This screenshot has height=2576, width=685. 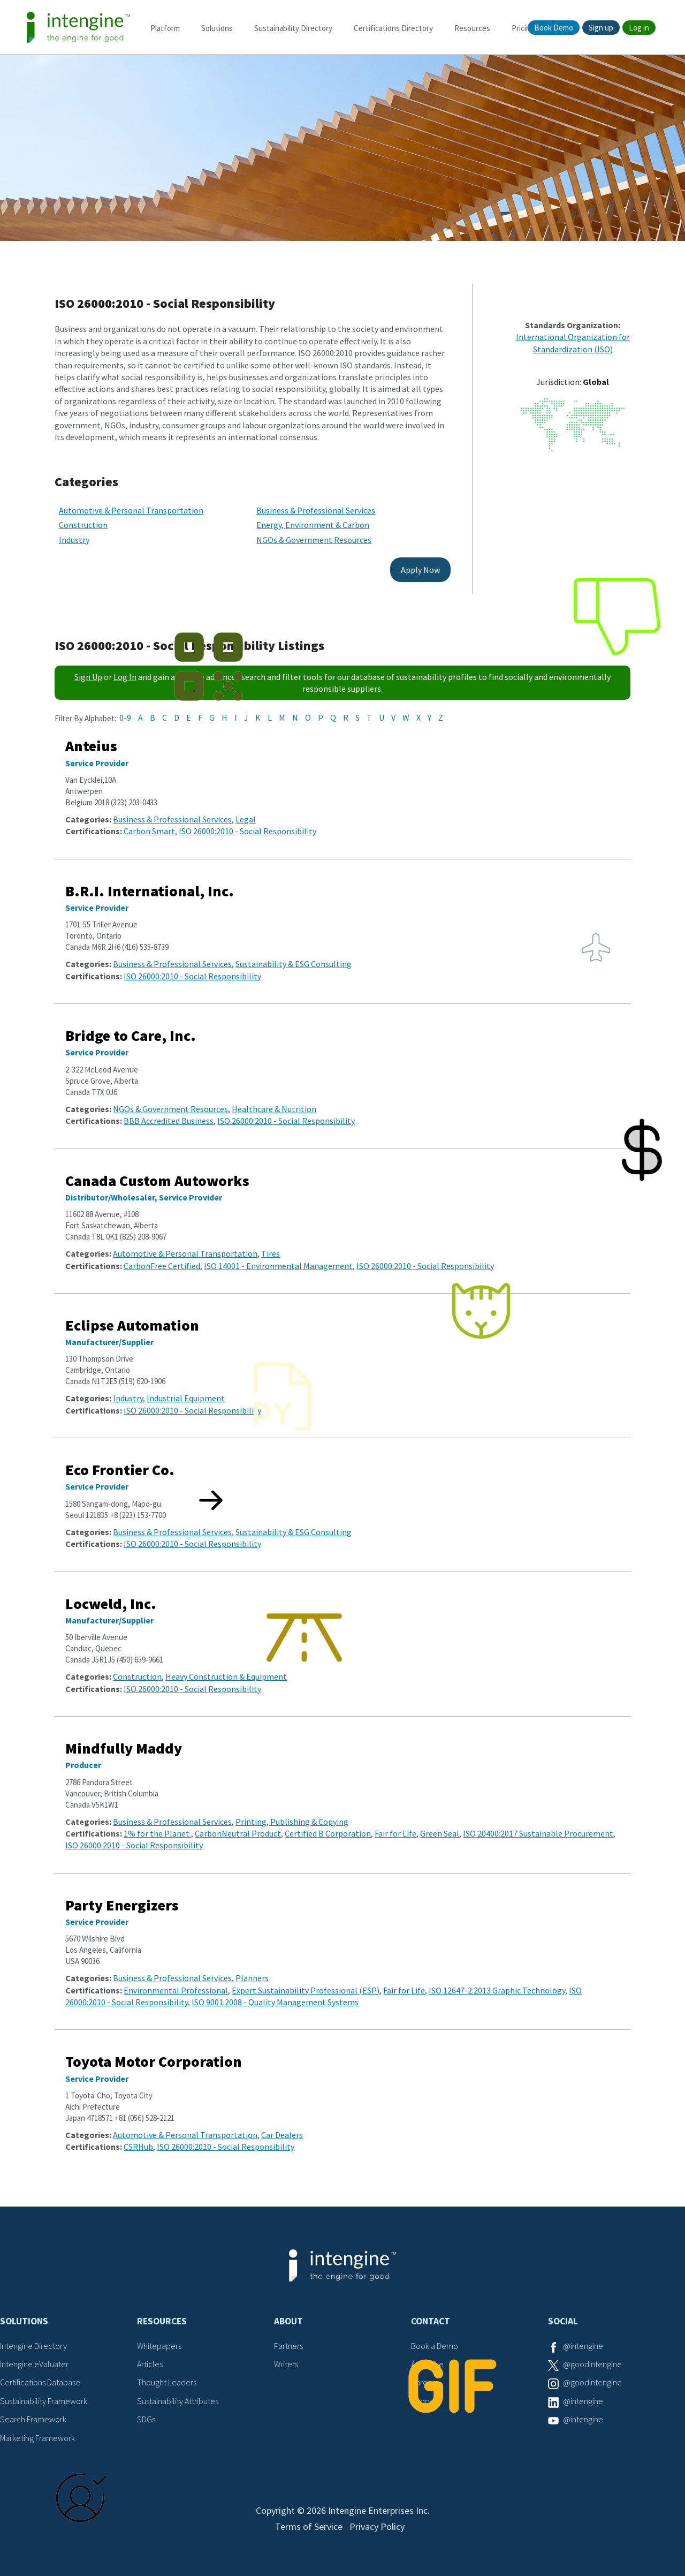 I want to click on python script file, so click(x=283, y=1396).